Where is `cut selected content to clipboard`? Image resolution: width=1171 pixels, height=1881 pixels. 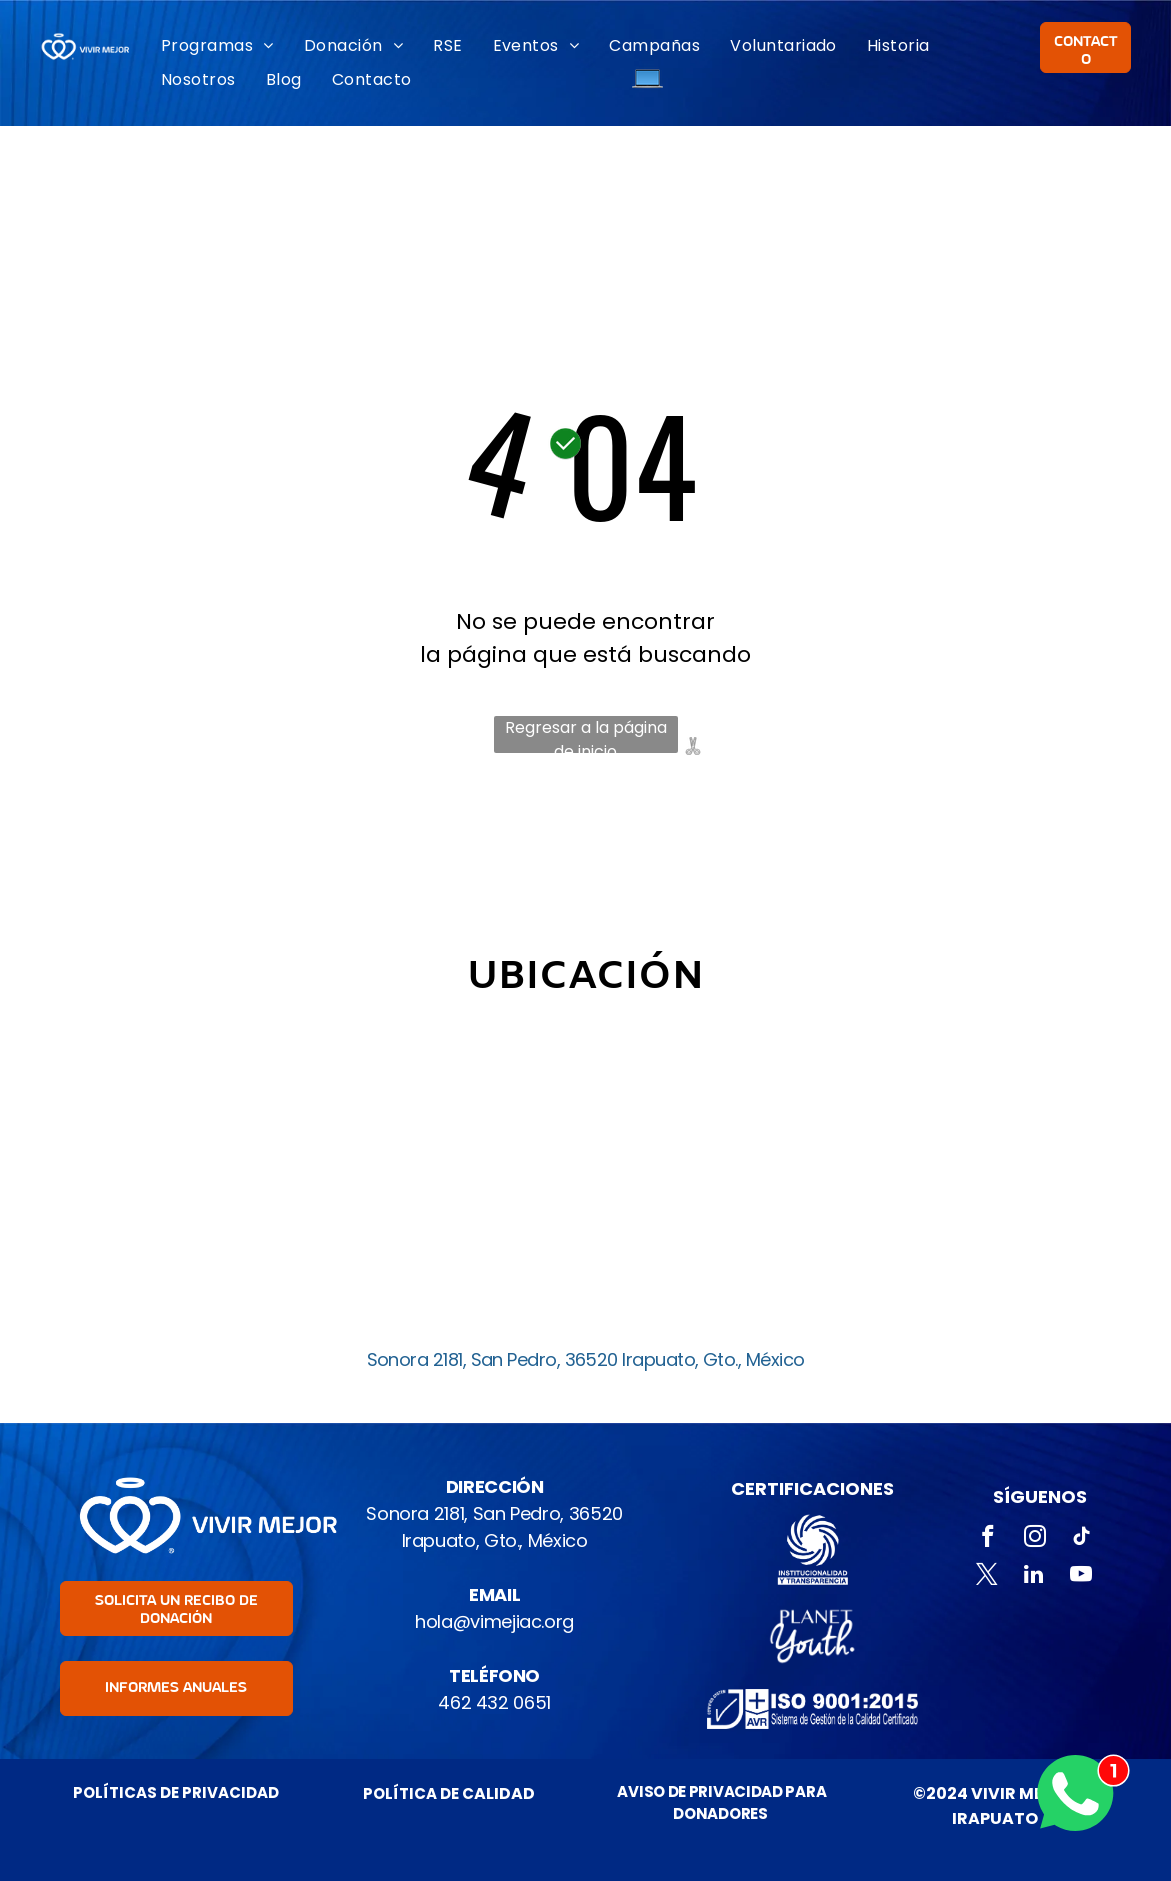 cut selected content to clipboard is located at coordinates (693, 746).